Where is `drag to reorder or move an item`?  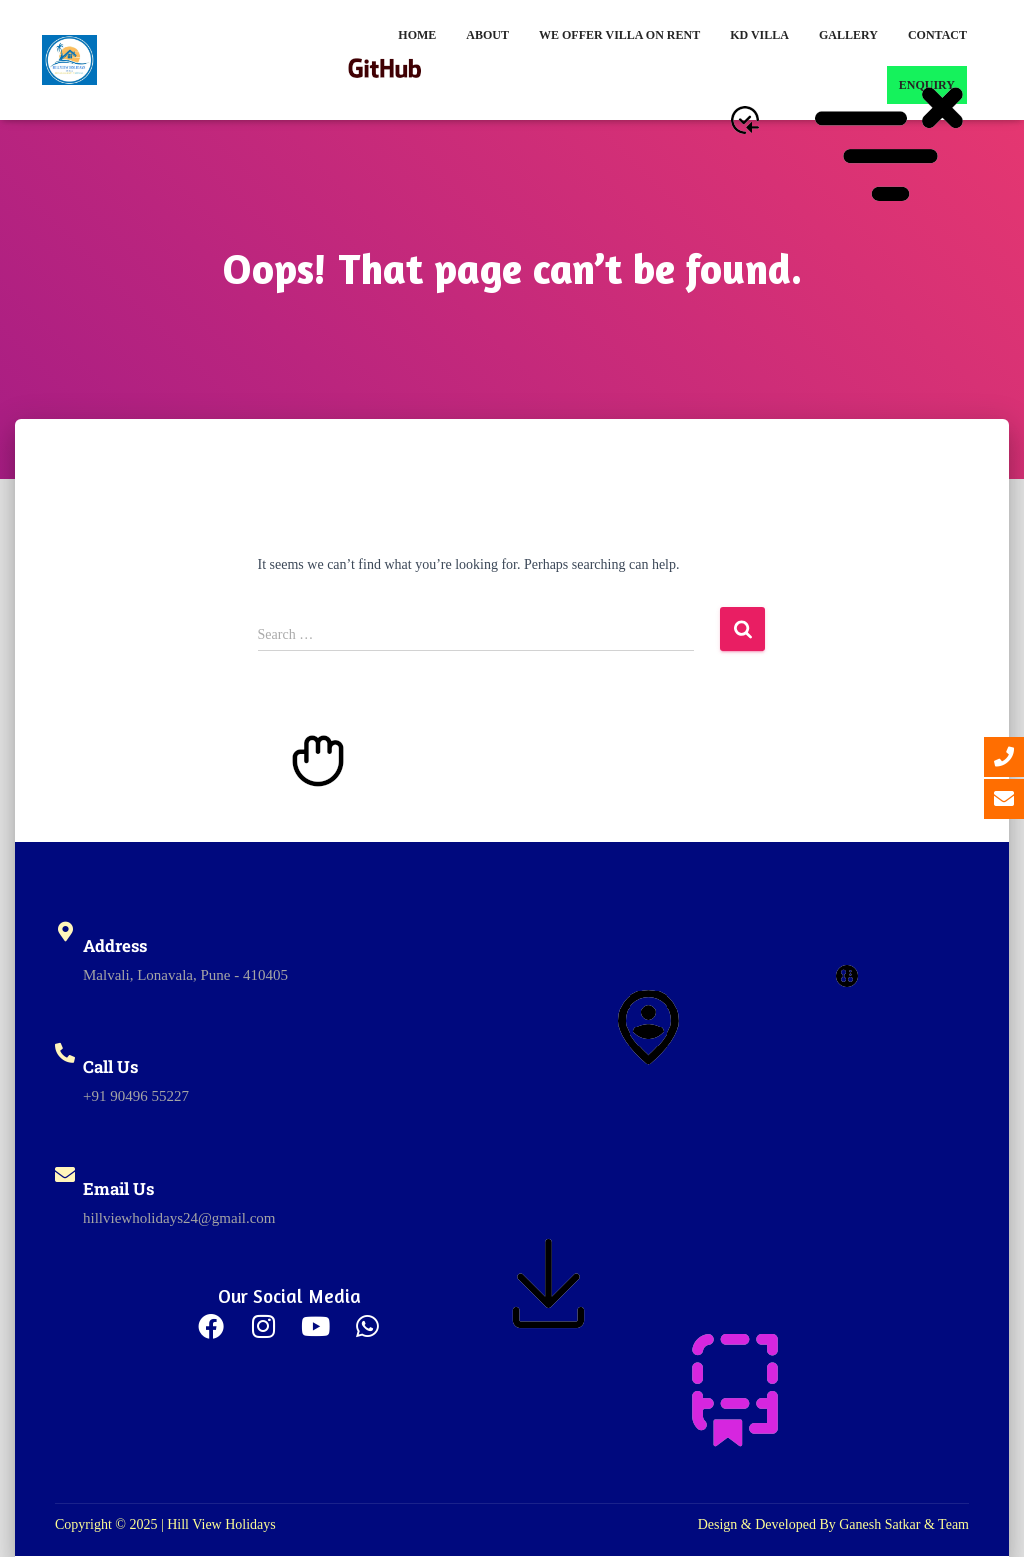 drag to reorder or move an item is located at coordinates (318, 754).